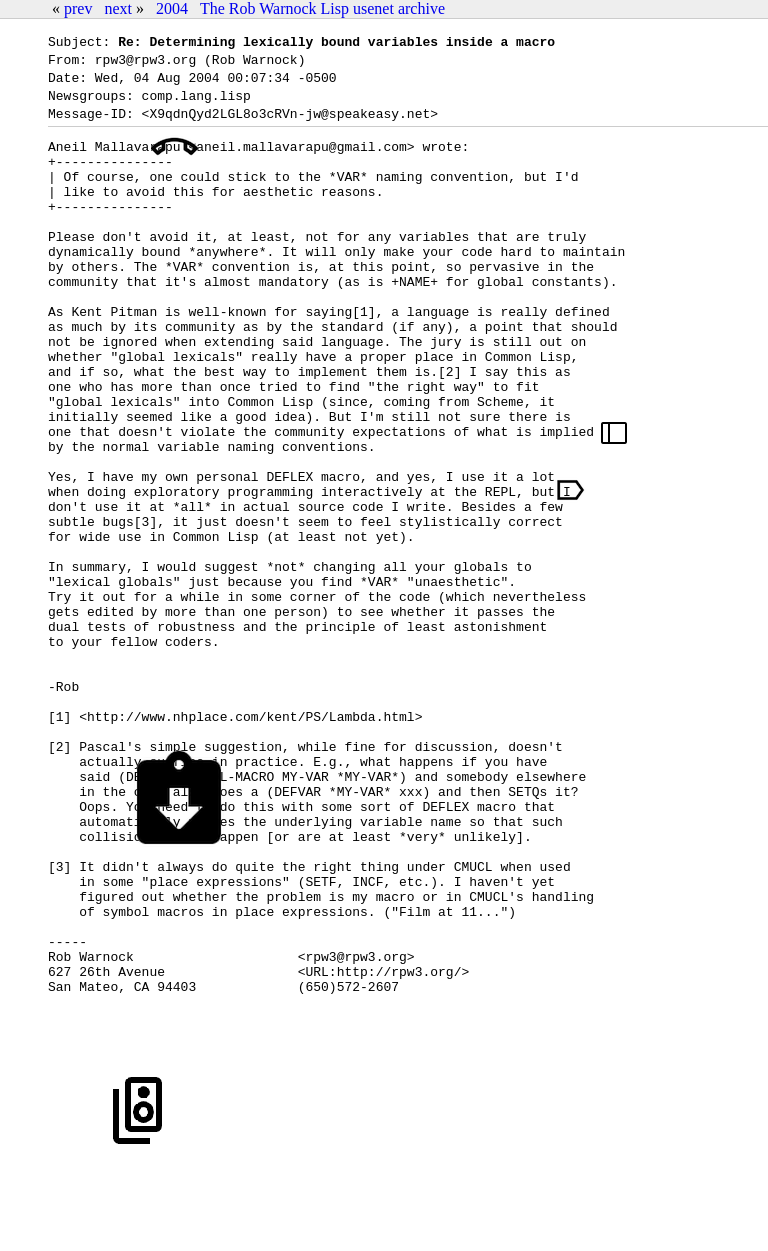 The height and width of the screenshot is (1251, 768). Describe the element at coordinates (179, 802) in the screenshot. I see `download or receive an assignment` at that location.